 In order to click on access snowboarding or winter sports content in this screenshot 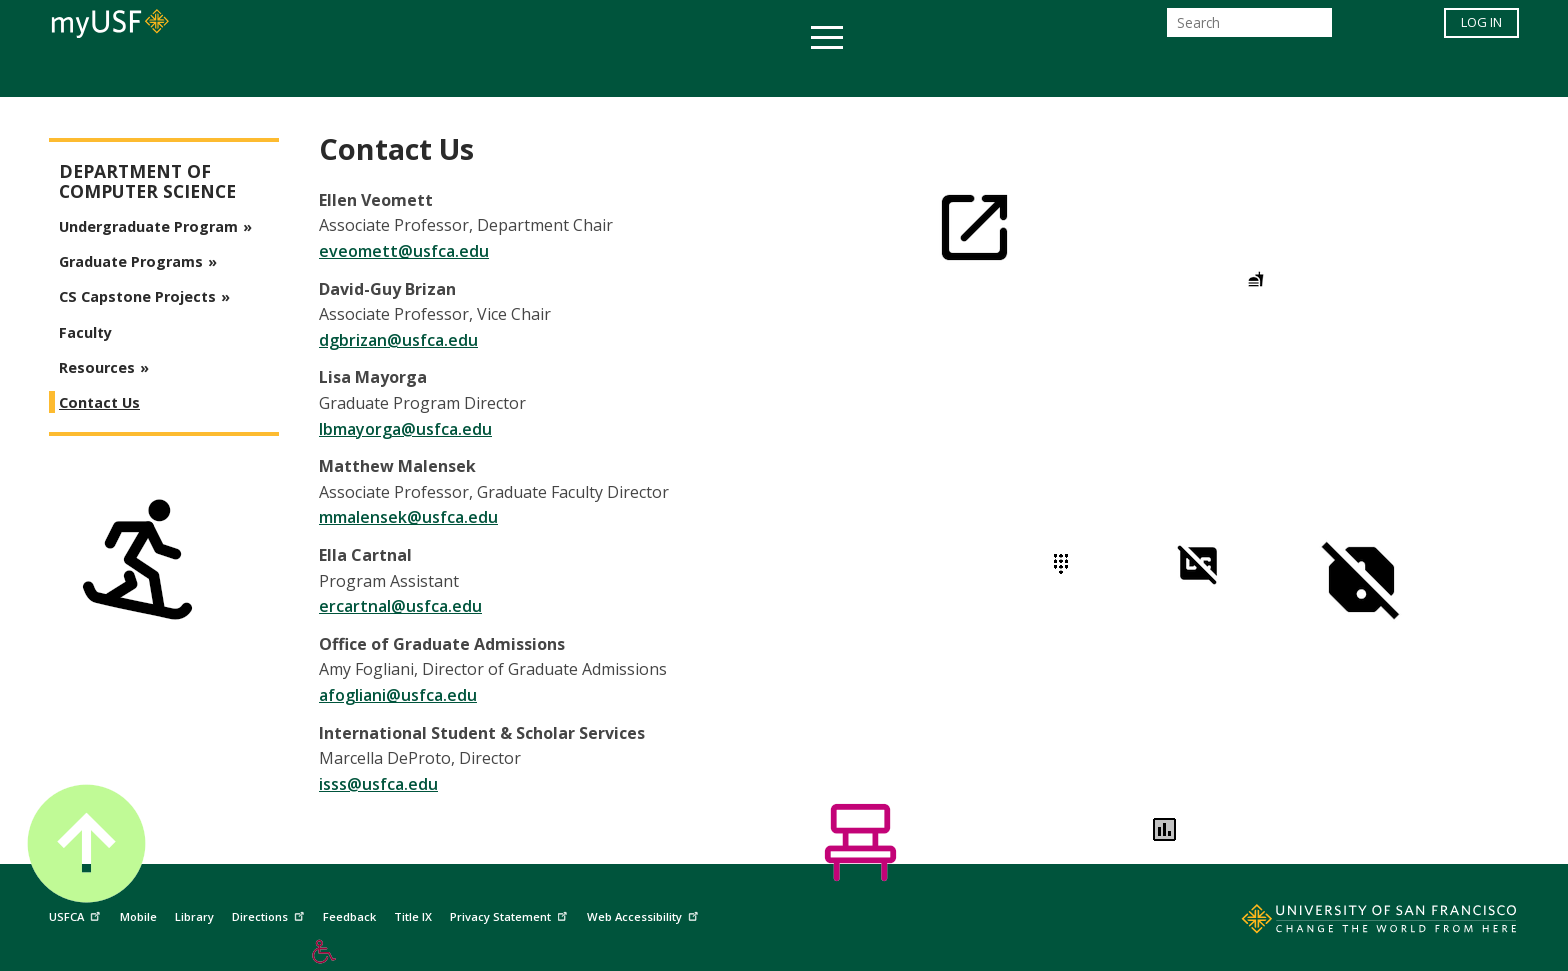, I will do `click(137, 559)`.